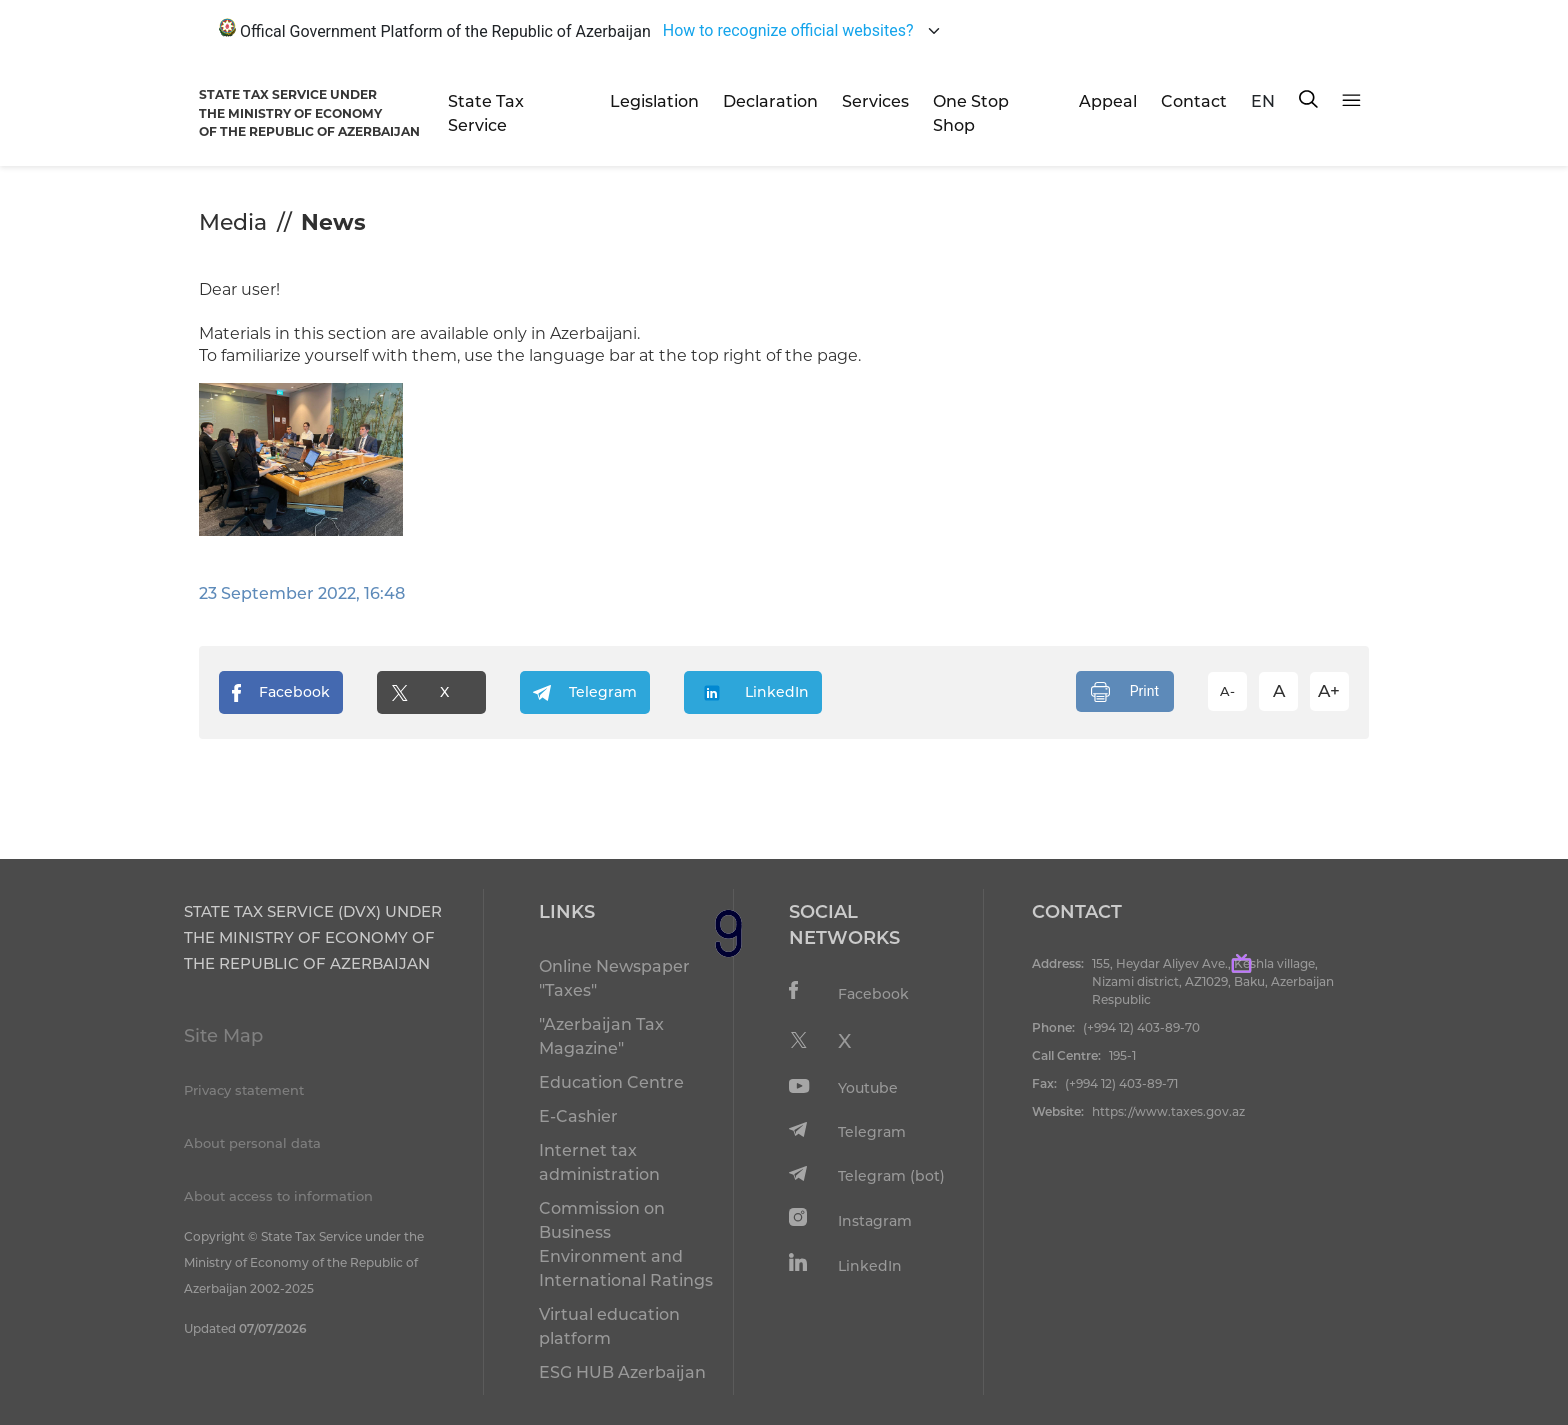 Image resolution: width=1568 pixels, height=1425 pixels. What do you see at coordinates (728, 933) in the screenshot?
I see `indicates the number 9 in a list or sequence` at bounding box center [728, 933].